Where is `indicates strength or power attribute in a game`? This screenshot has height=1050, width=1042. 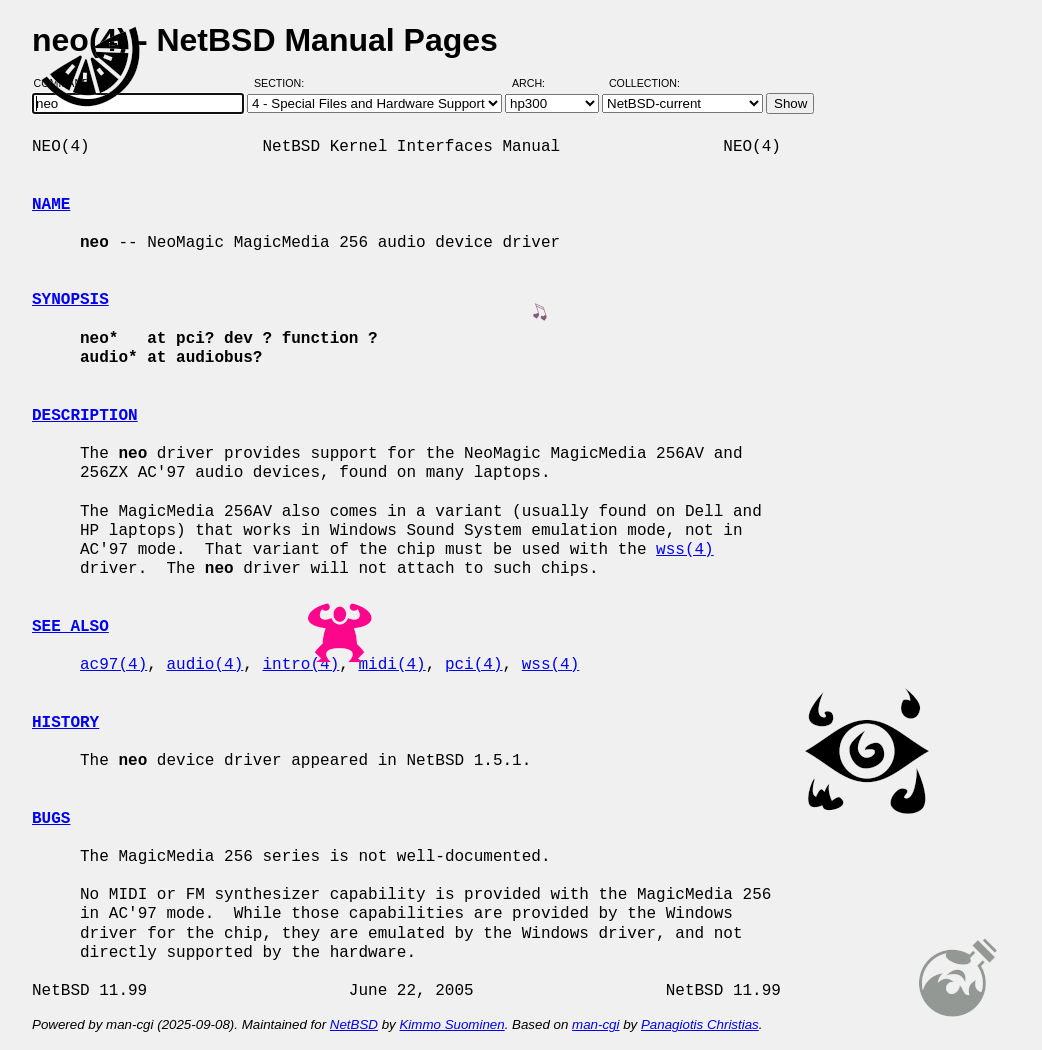
indicates strength or power attribute in a game is located at coordinates (340, 632).